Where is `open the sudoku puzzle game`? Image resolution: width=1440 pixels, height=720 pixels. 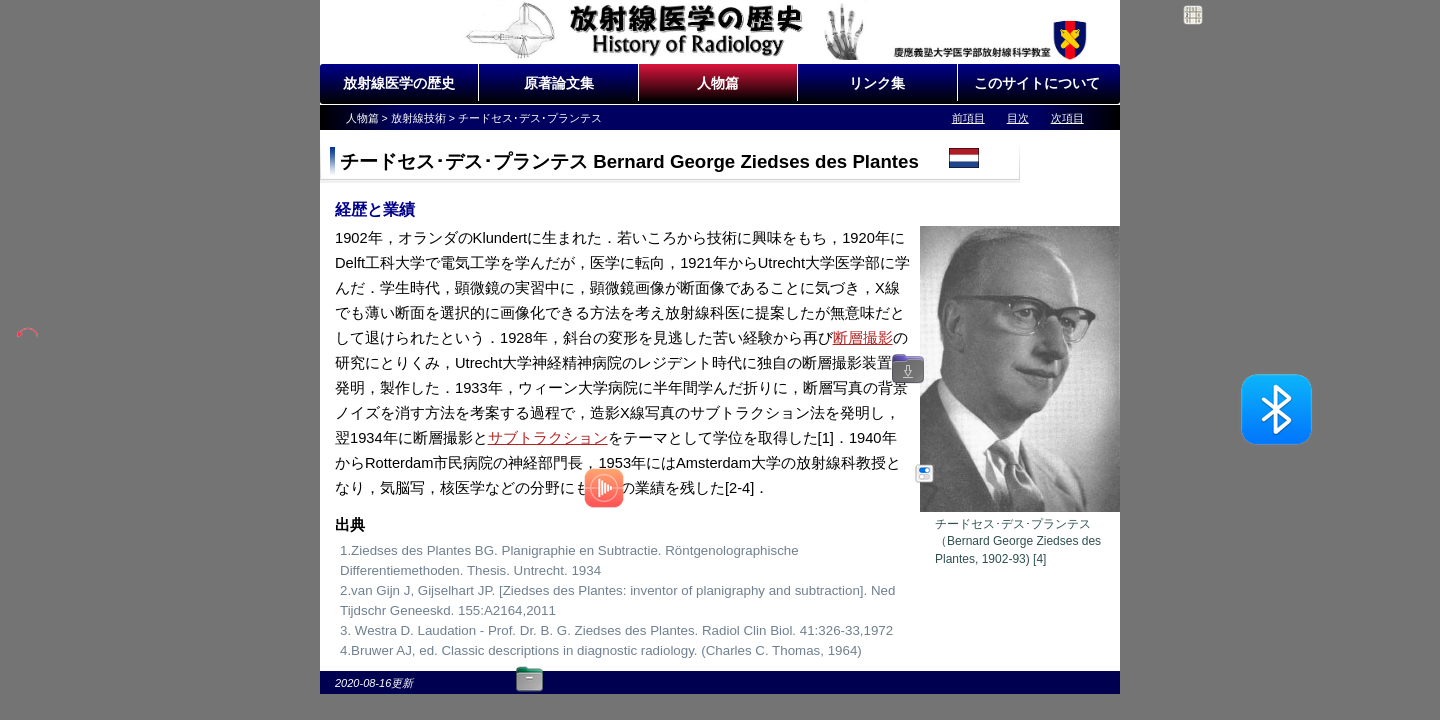 open the sudoku puzzle game is located at coordinates (1193, 15).